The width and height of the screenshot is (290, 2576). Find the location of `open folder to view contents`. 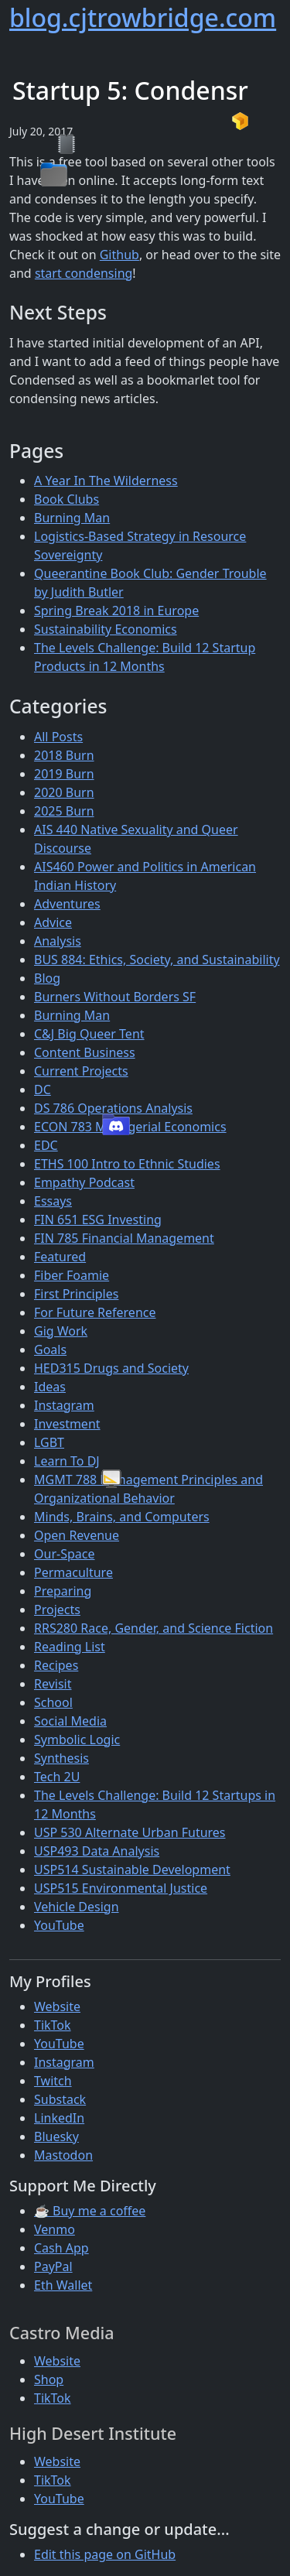

open folder to view contents is located at coordinates (53, 174).